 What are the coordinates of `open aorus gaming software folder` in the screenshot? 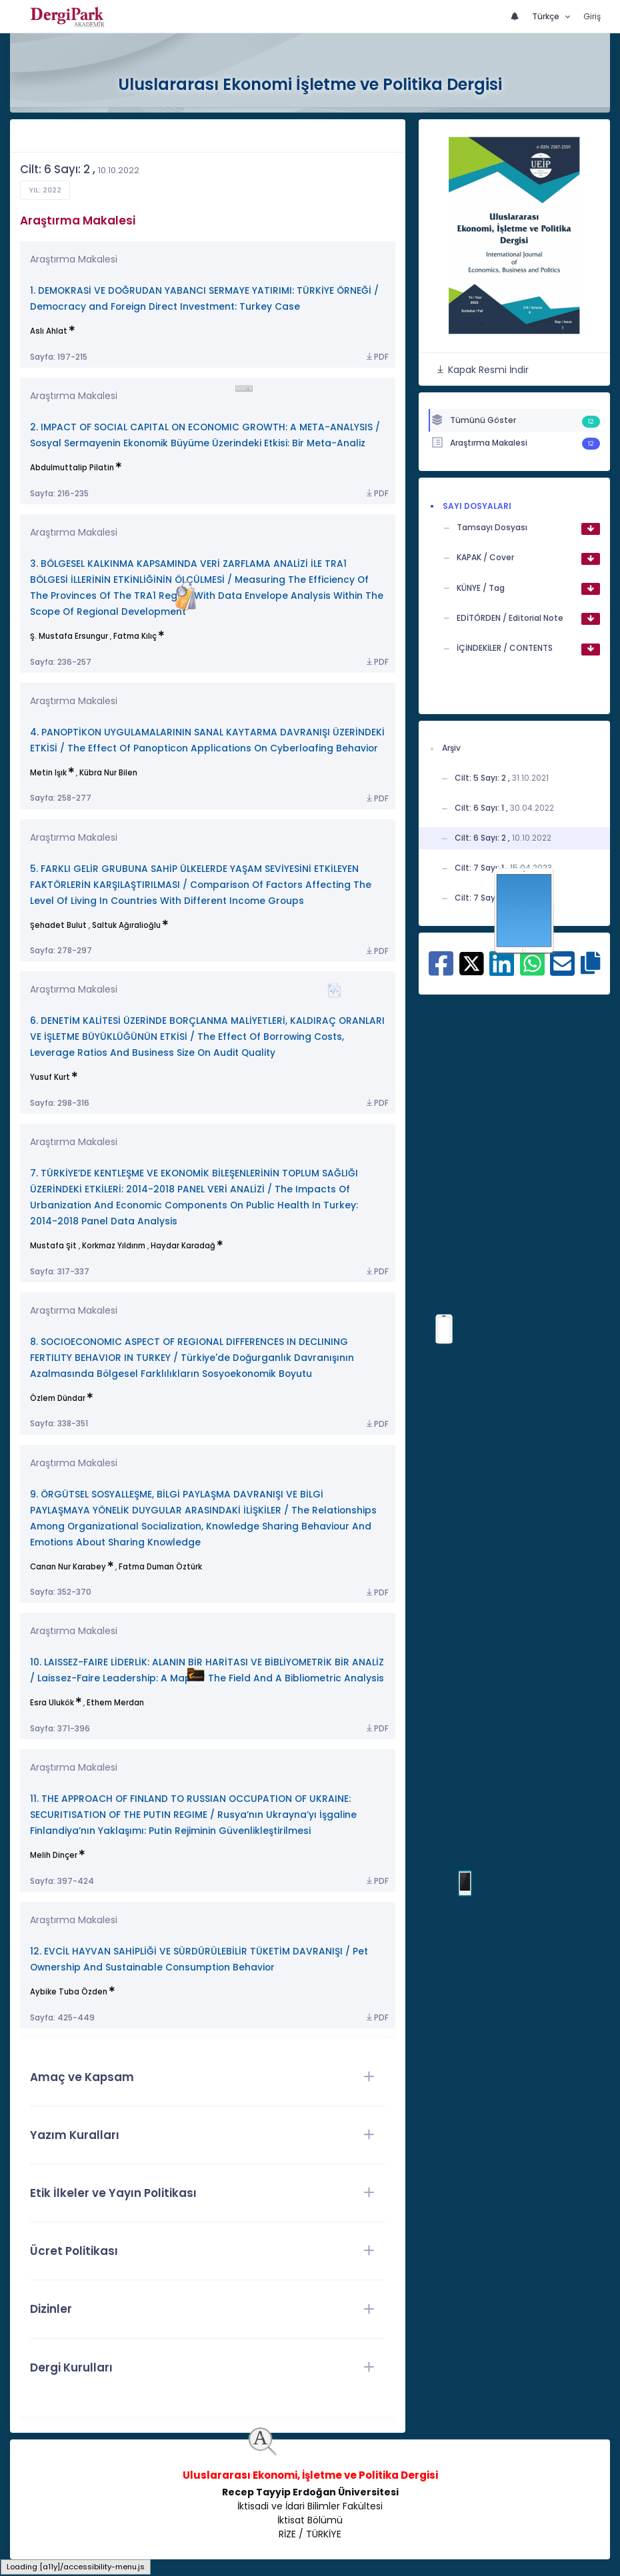 It's located at (195, 1675).